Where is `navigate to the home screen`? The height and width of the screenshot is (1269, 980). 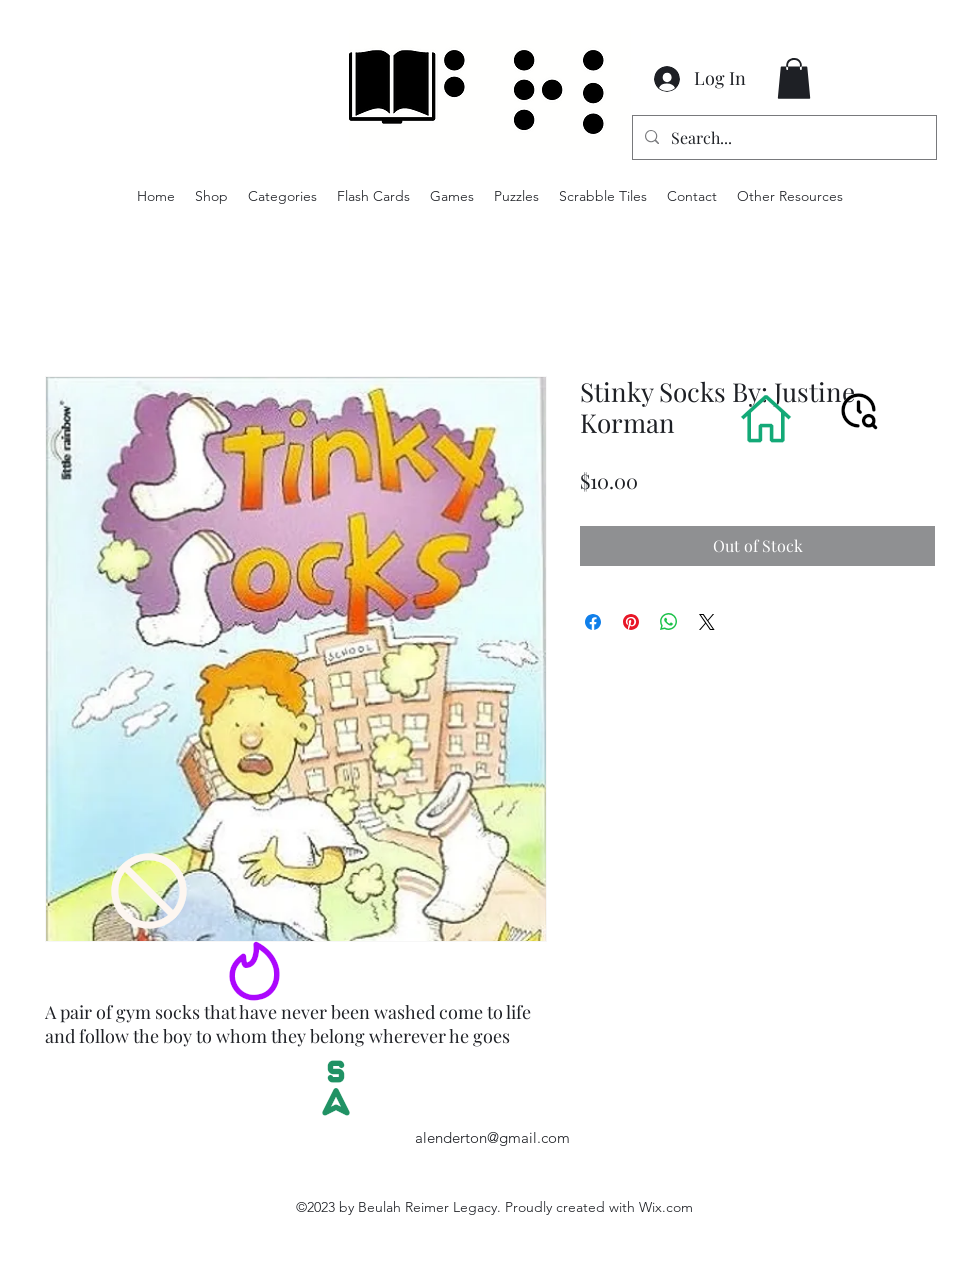
navigate to the home screen is located at coordinates (766, 420).